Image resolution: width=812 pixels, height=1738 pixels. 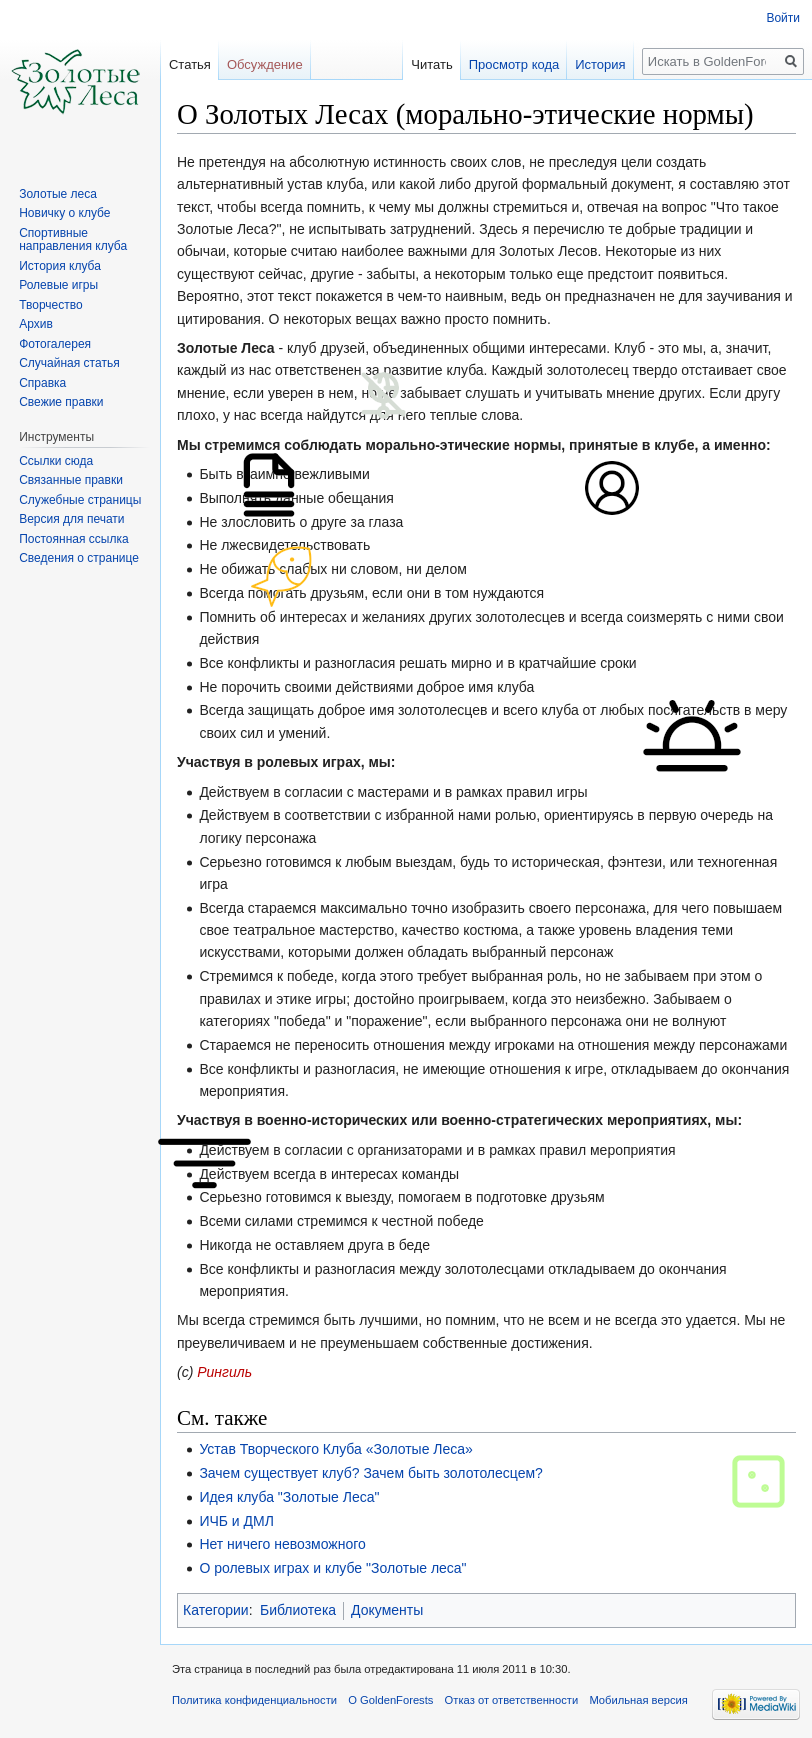 What do you see at coordinates (692, 739) in the screenshot?
I see `toggle sunrise or sunset display mode` at bounding box center [692, 739].